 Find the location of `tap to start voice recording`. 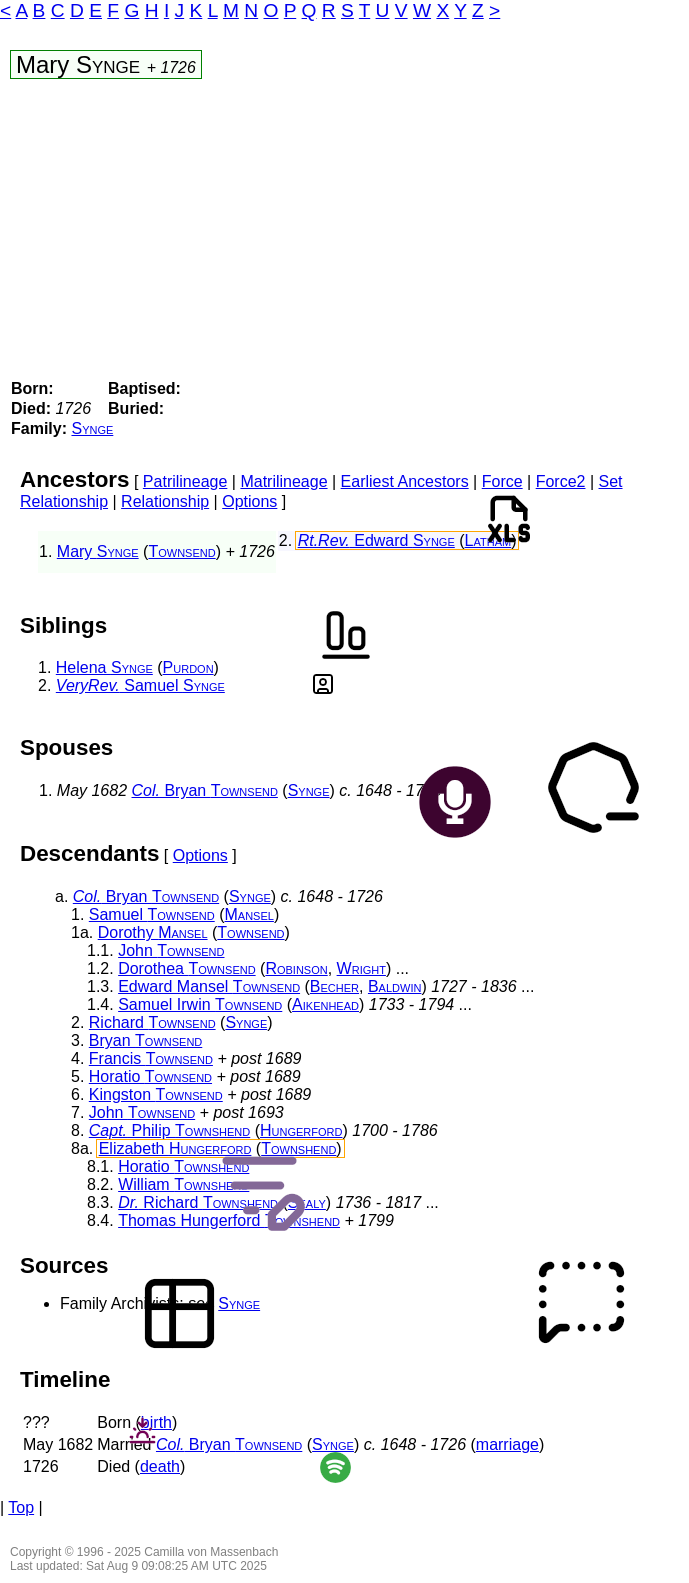

tap to start voice recording is located at coordinates (455, 802).